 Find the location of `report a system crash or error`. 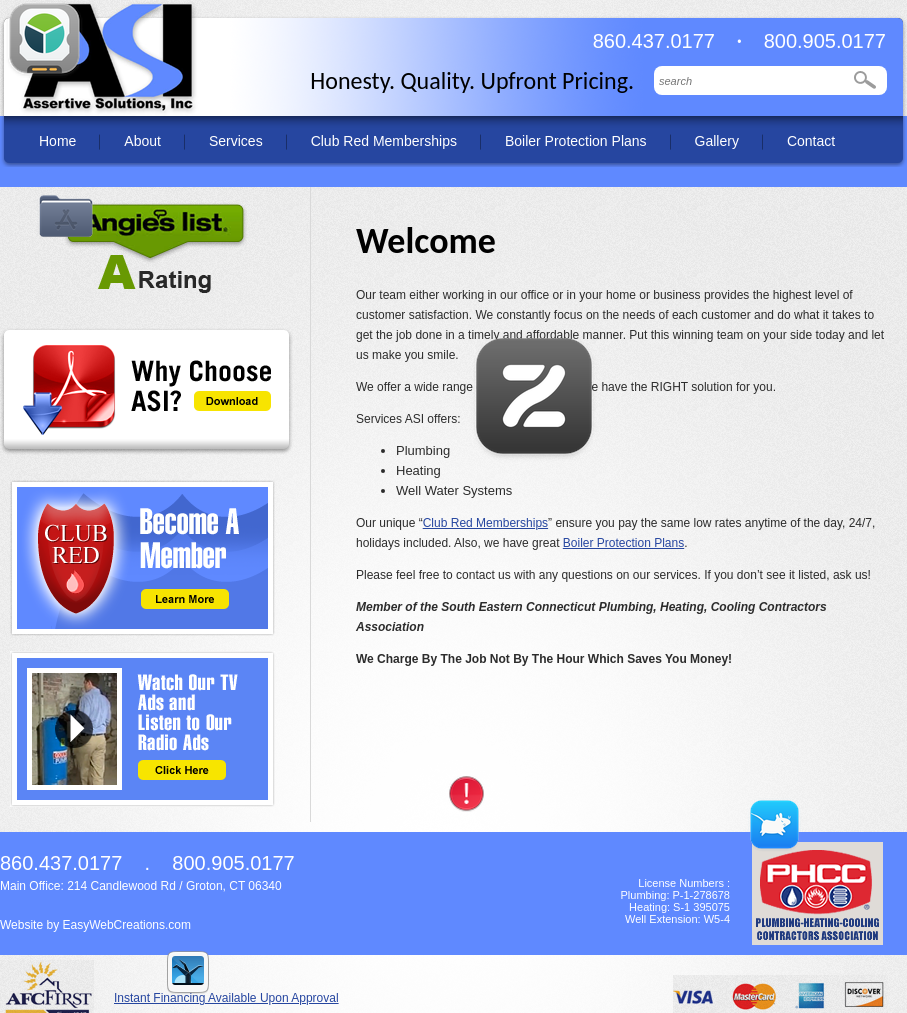

report a system crash or error is located at coordinates (466, 793).